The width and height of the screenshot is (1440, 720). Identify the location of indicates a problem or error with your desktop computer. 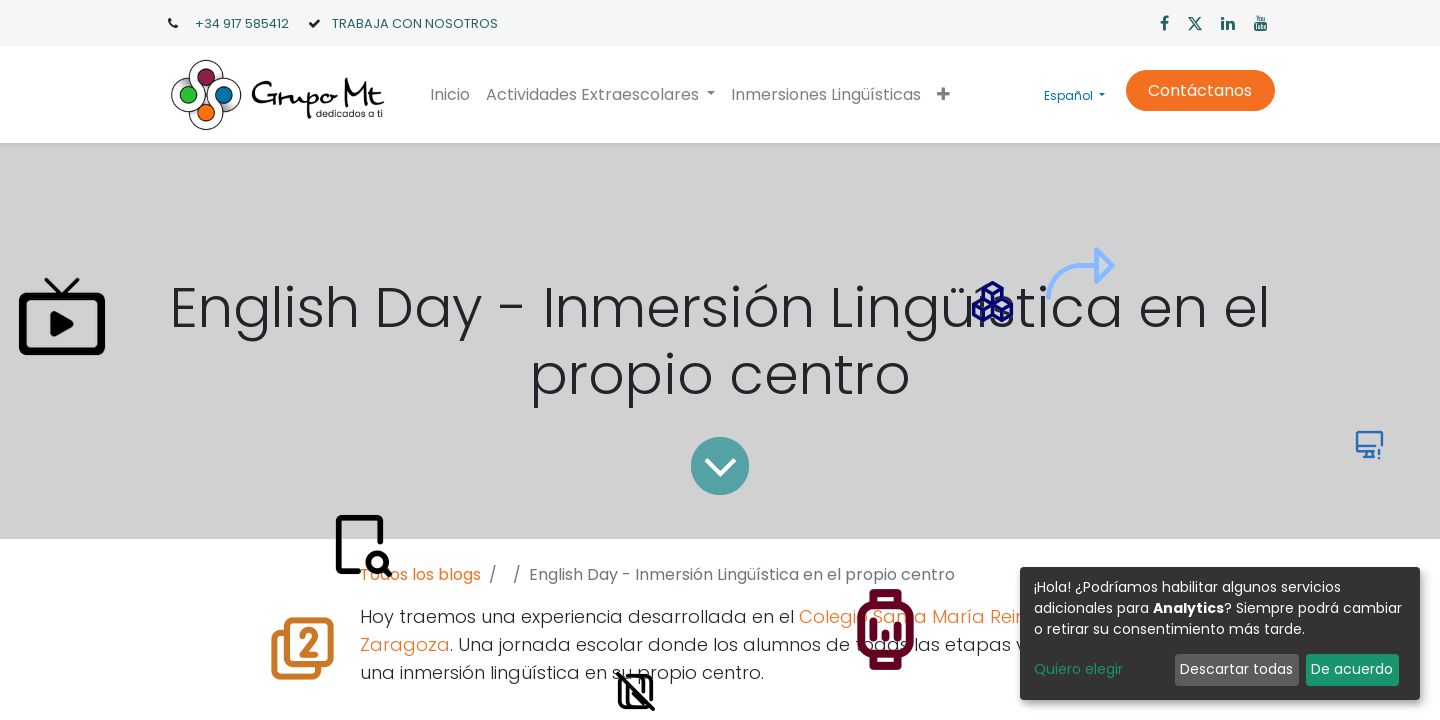
(1369, 444).